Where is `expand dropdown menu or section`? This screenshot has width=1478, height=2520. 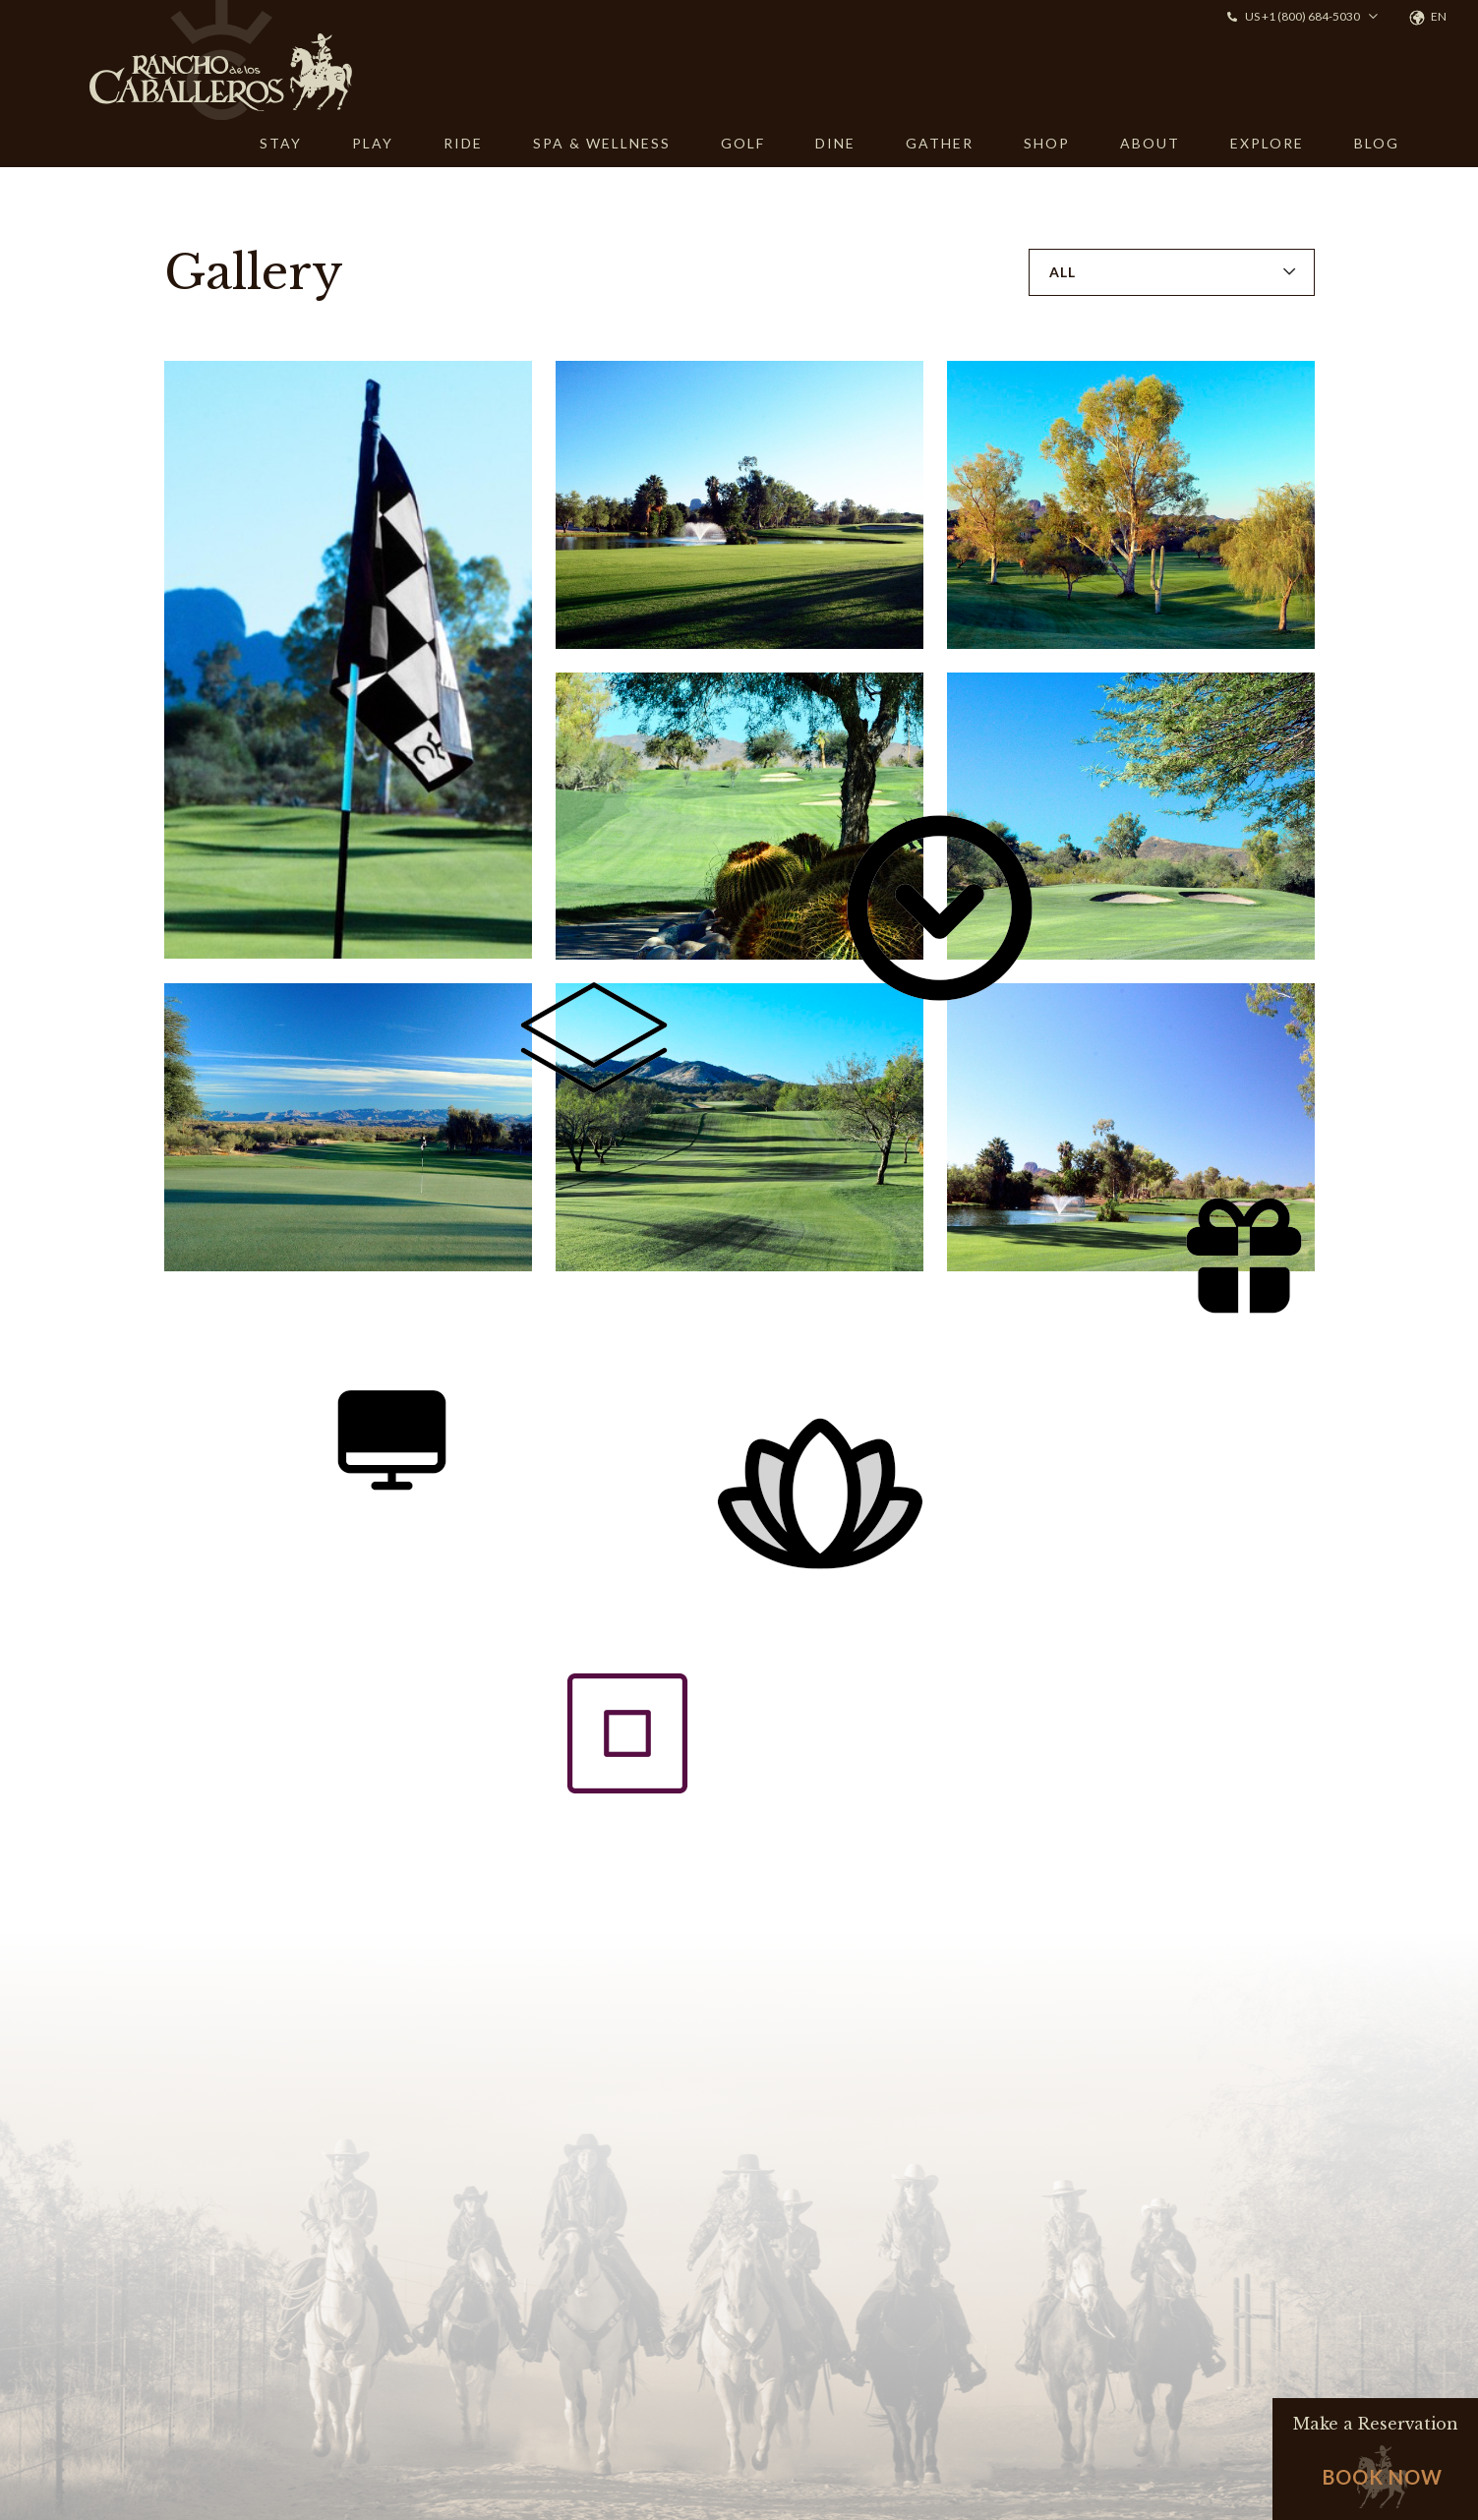
expand dropdown menu or section is located at coordinates (939, 908).